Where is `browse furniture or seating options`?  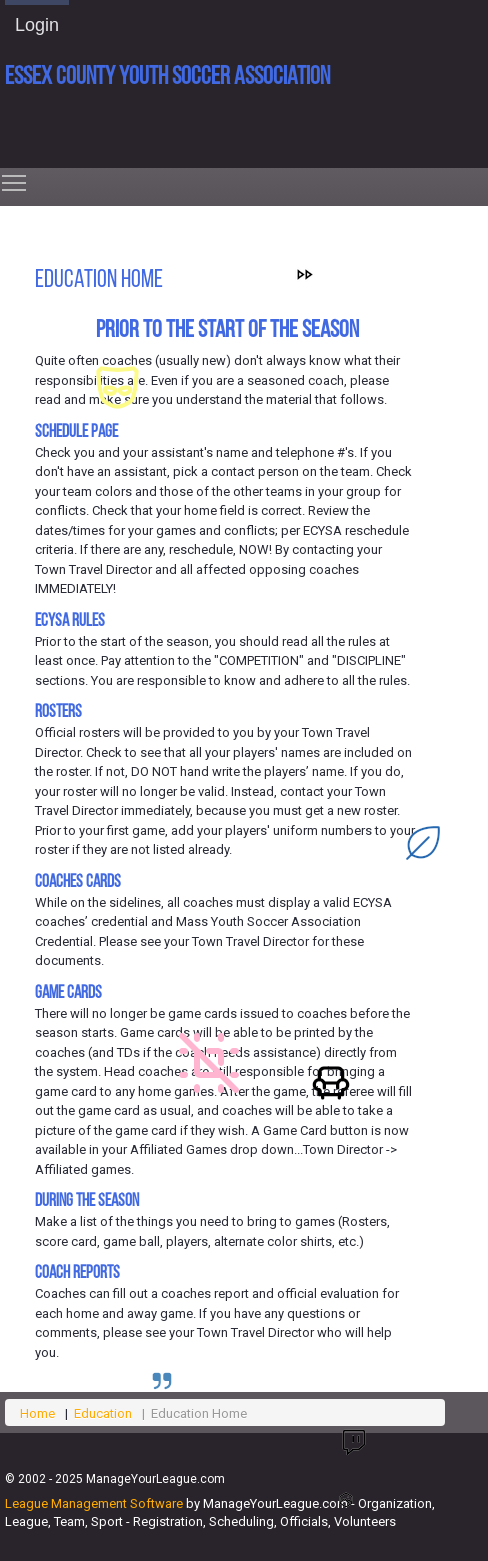
browse furniture or seating options is located at coordinates (331, 1083).